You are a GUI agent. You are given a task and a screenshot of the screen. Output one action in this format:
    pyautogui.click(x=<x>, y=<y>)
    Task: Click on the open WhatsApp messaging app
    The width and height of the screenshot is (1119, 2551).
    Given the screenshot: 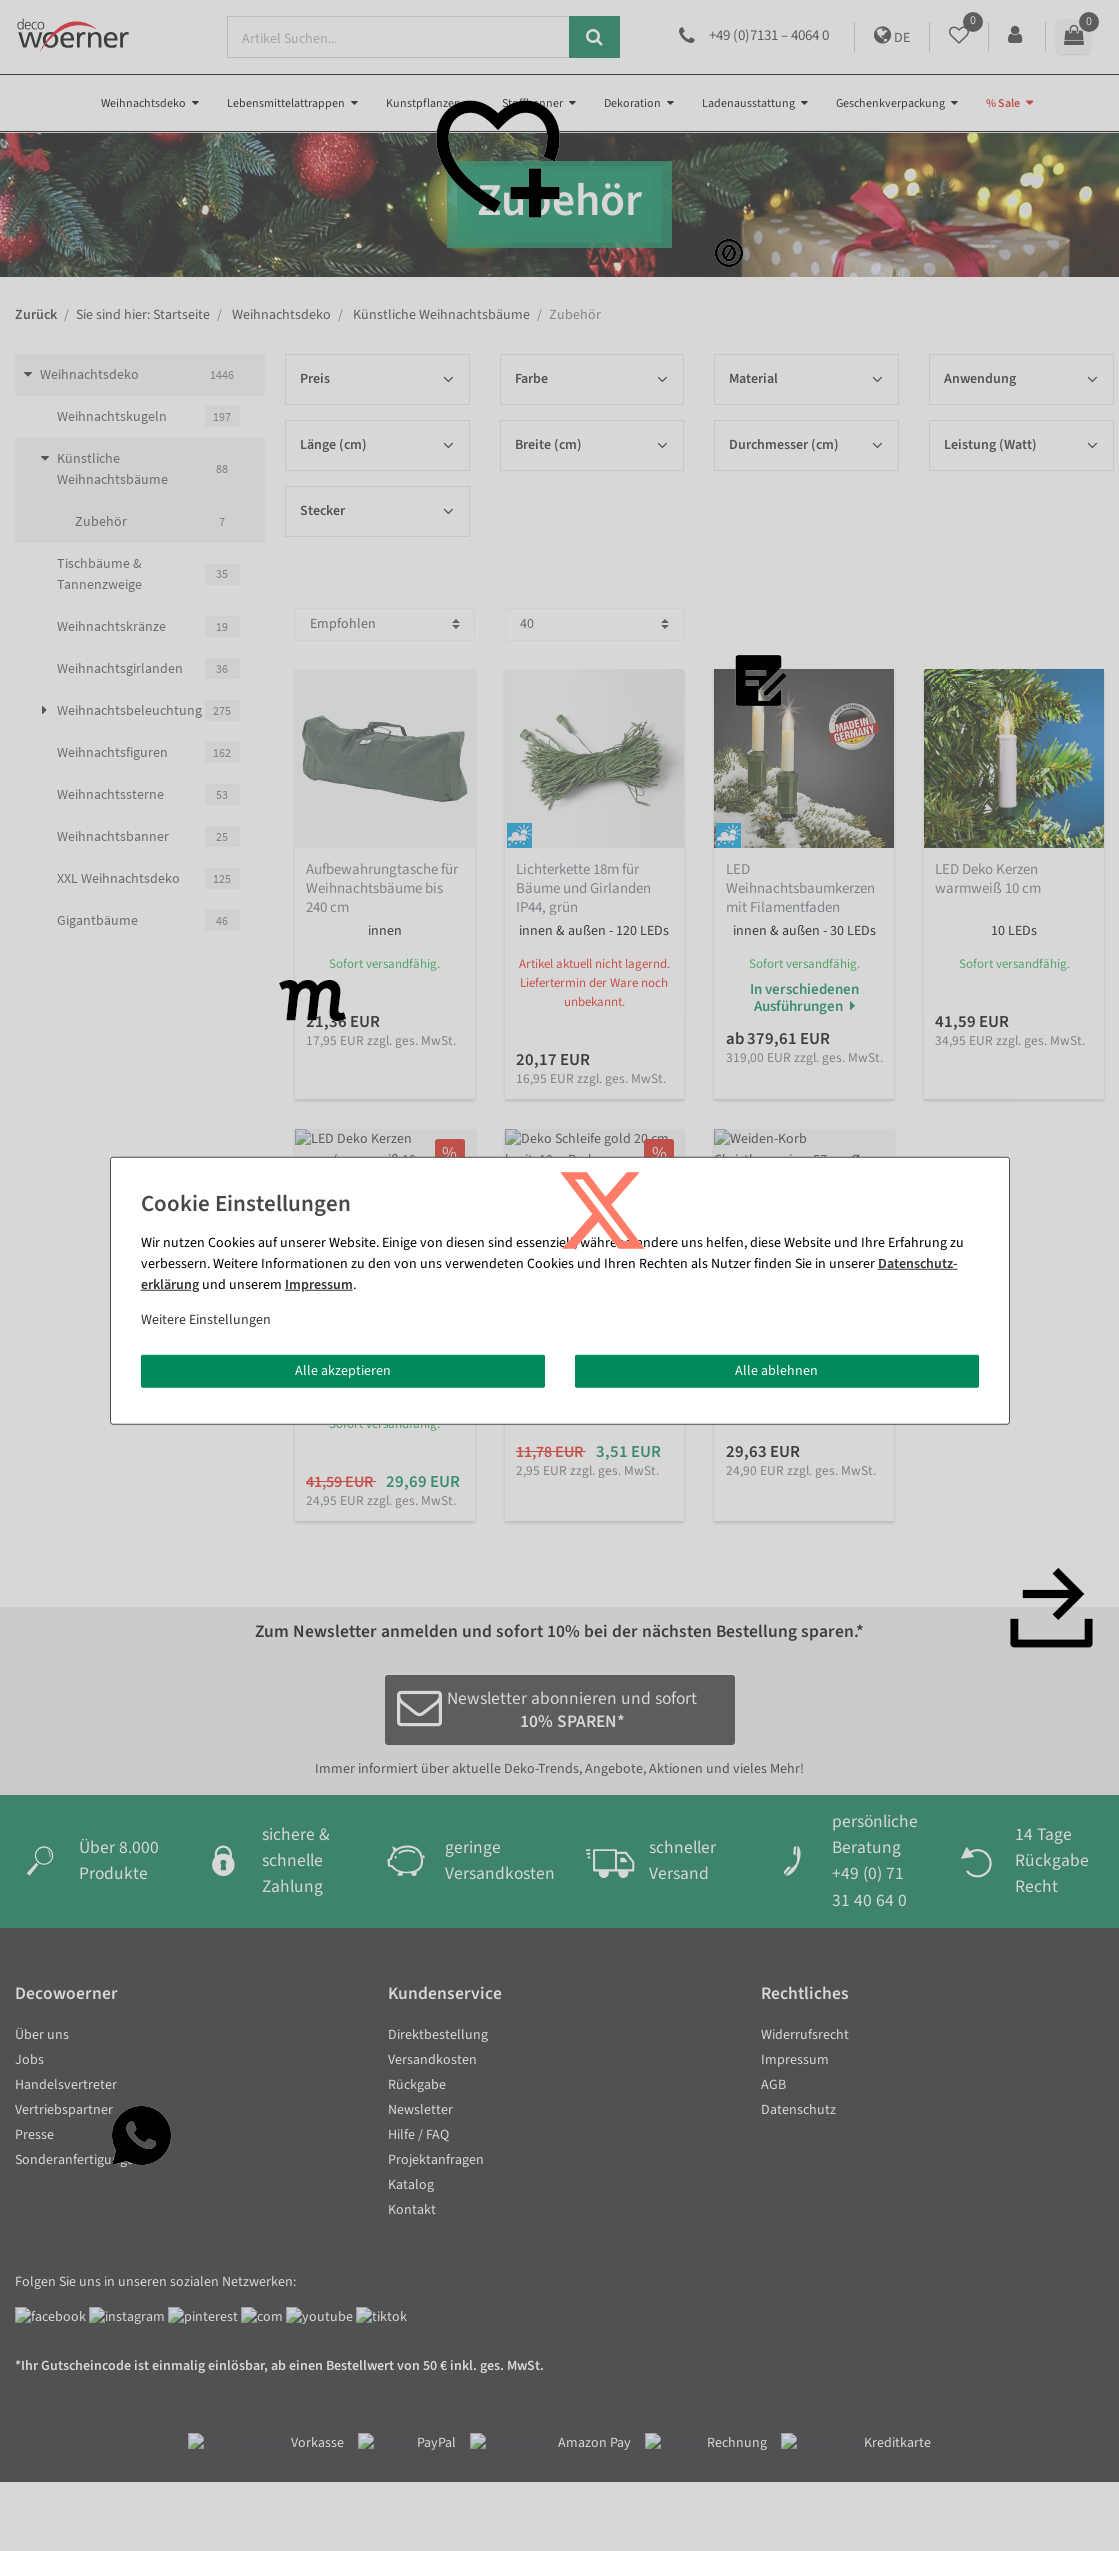 What is the action you would take?
    pyautogui.click(x=141, y=2135)
    